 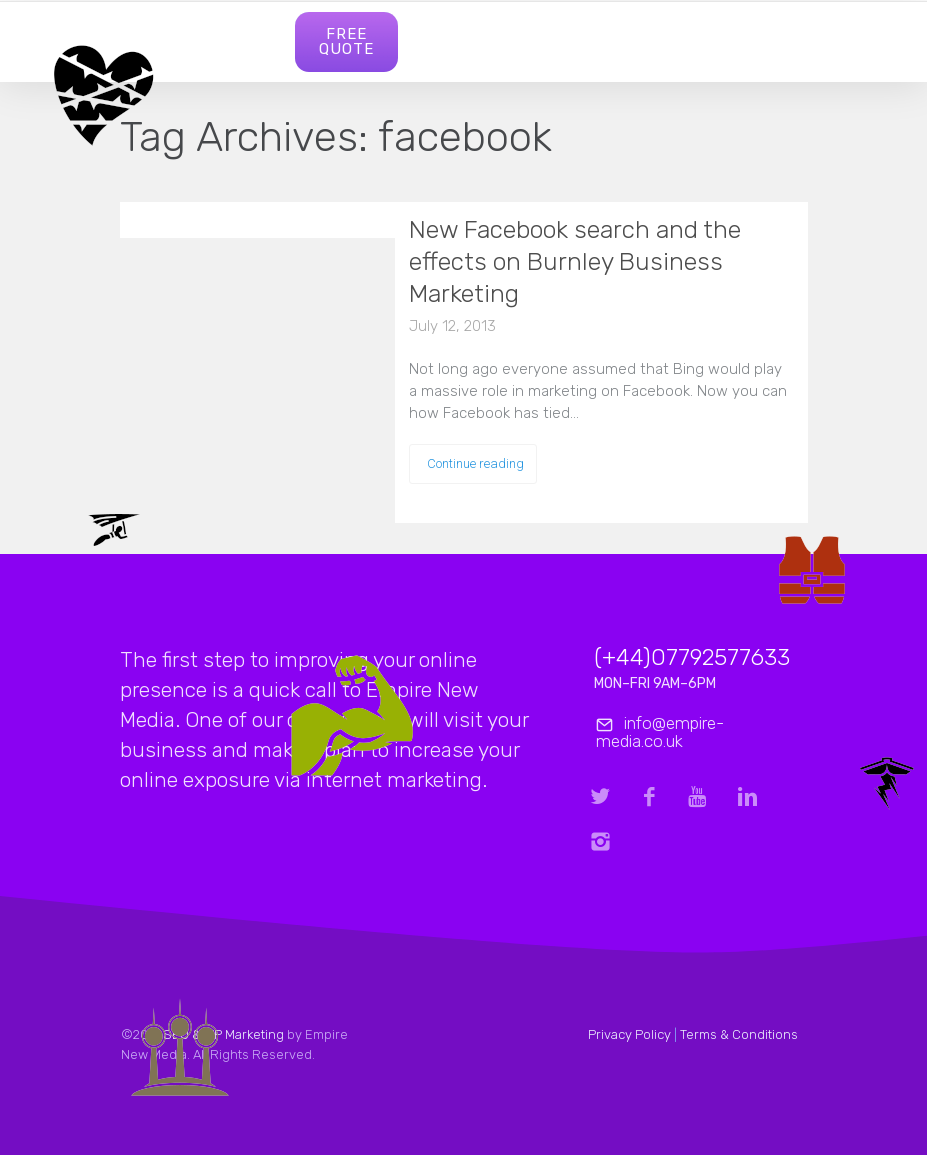 I want to click on view strength or fitness stats, so click(x=352, y=714).